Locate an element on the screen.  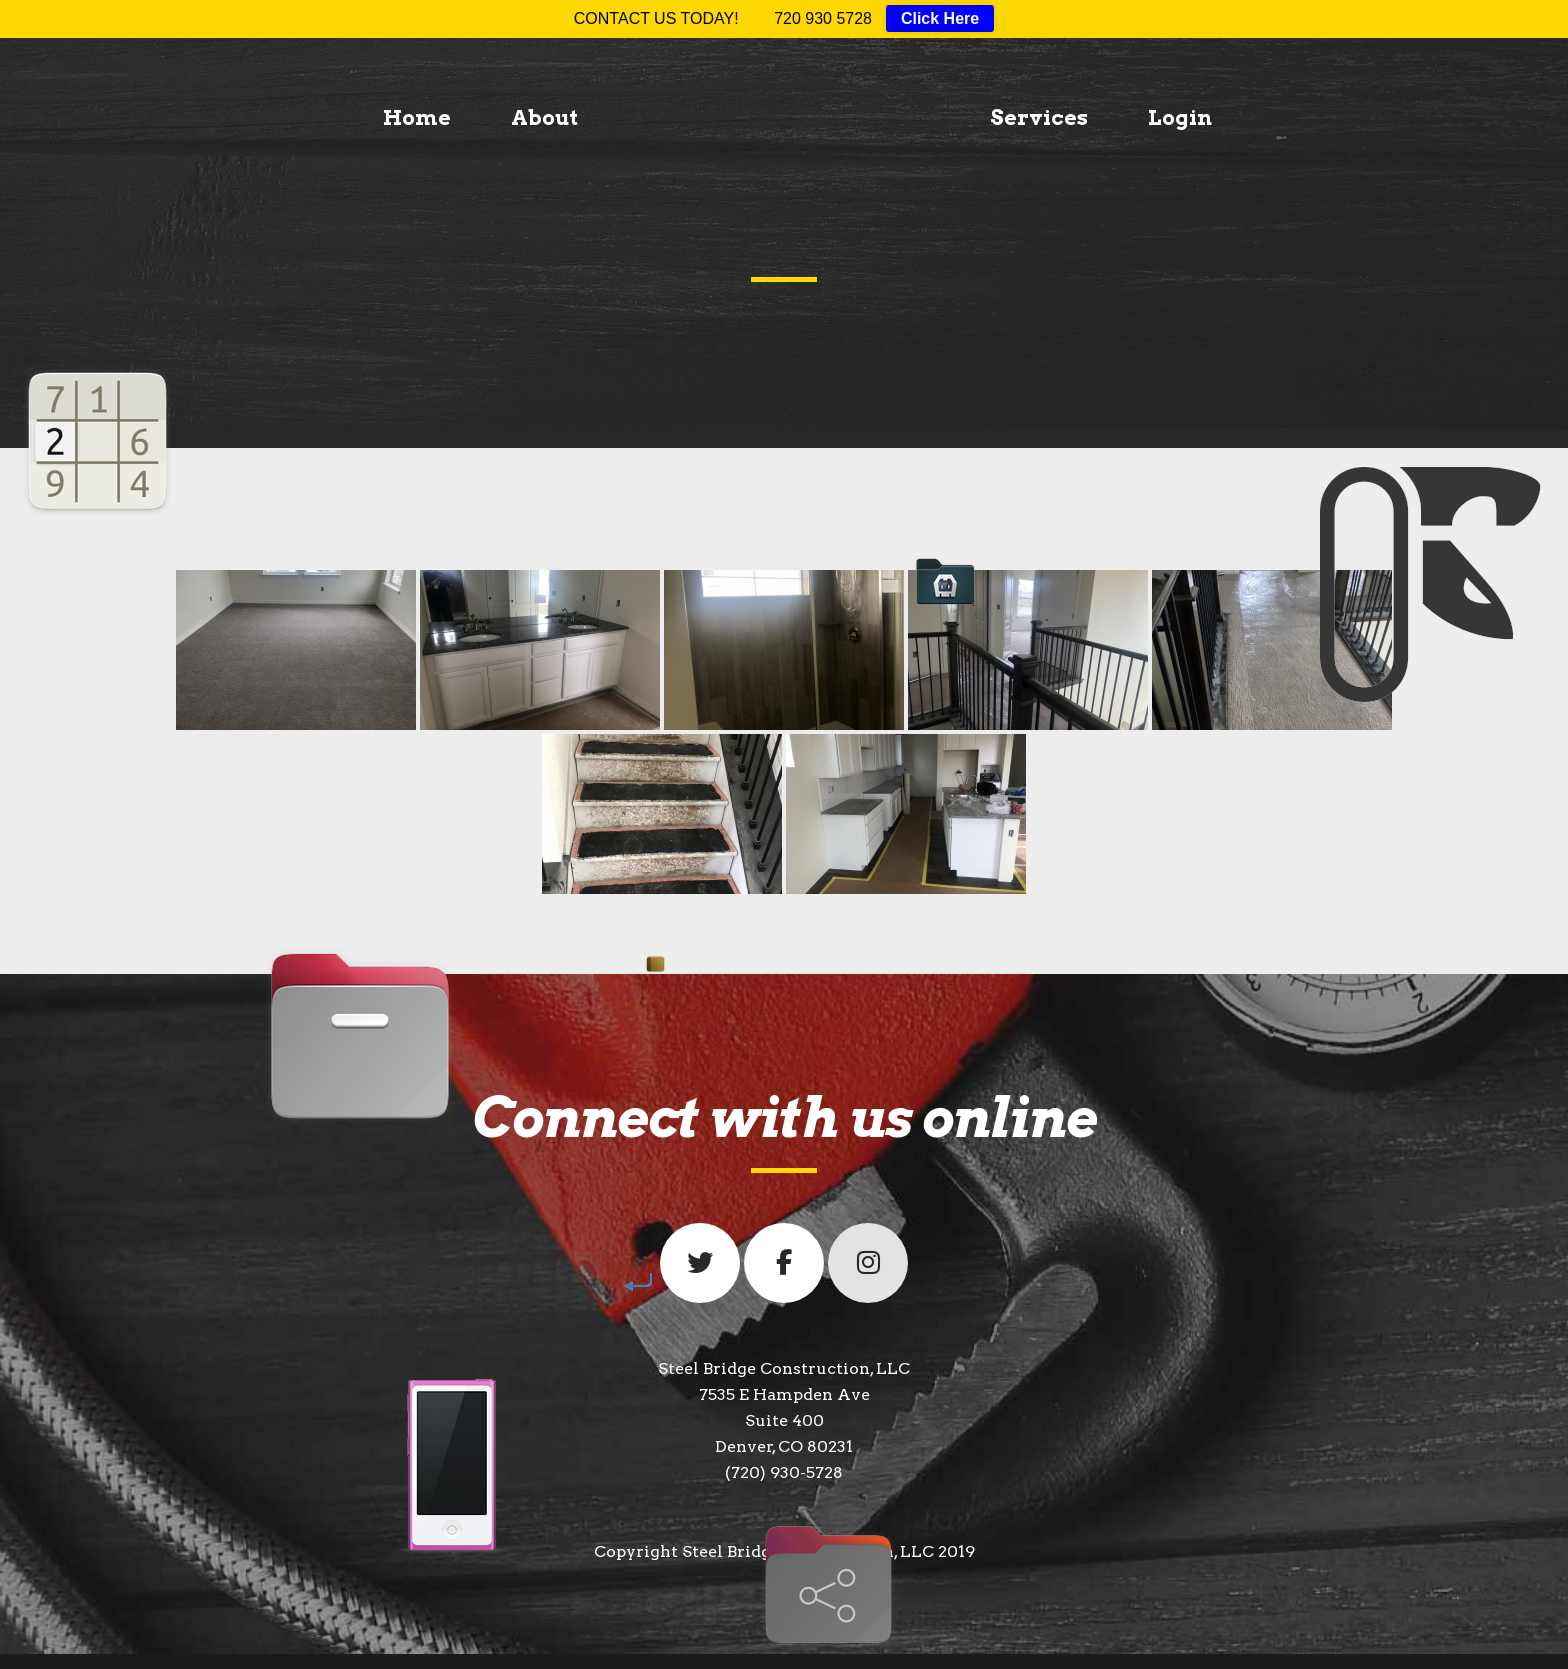
access system utilities and tools is located at coordinates (1437, 584).